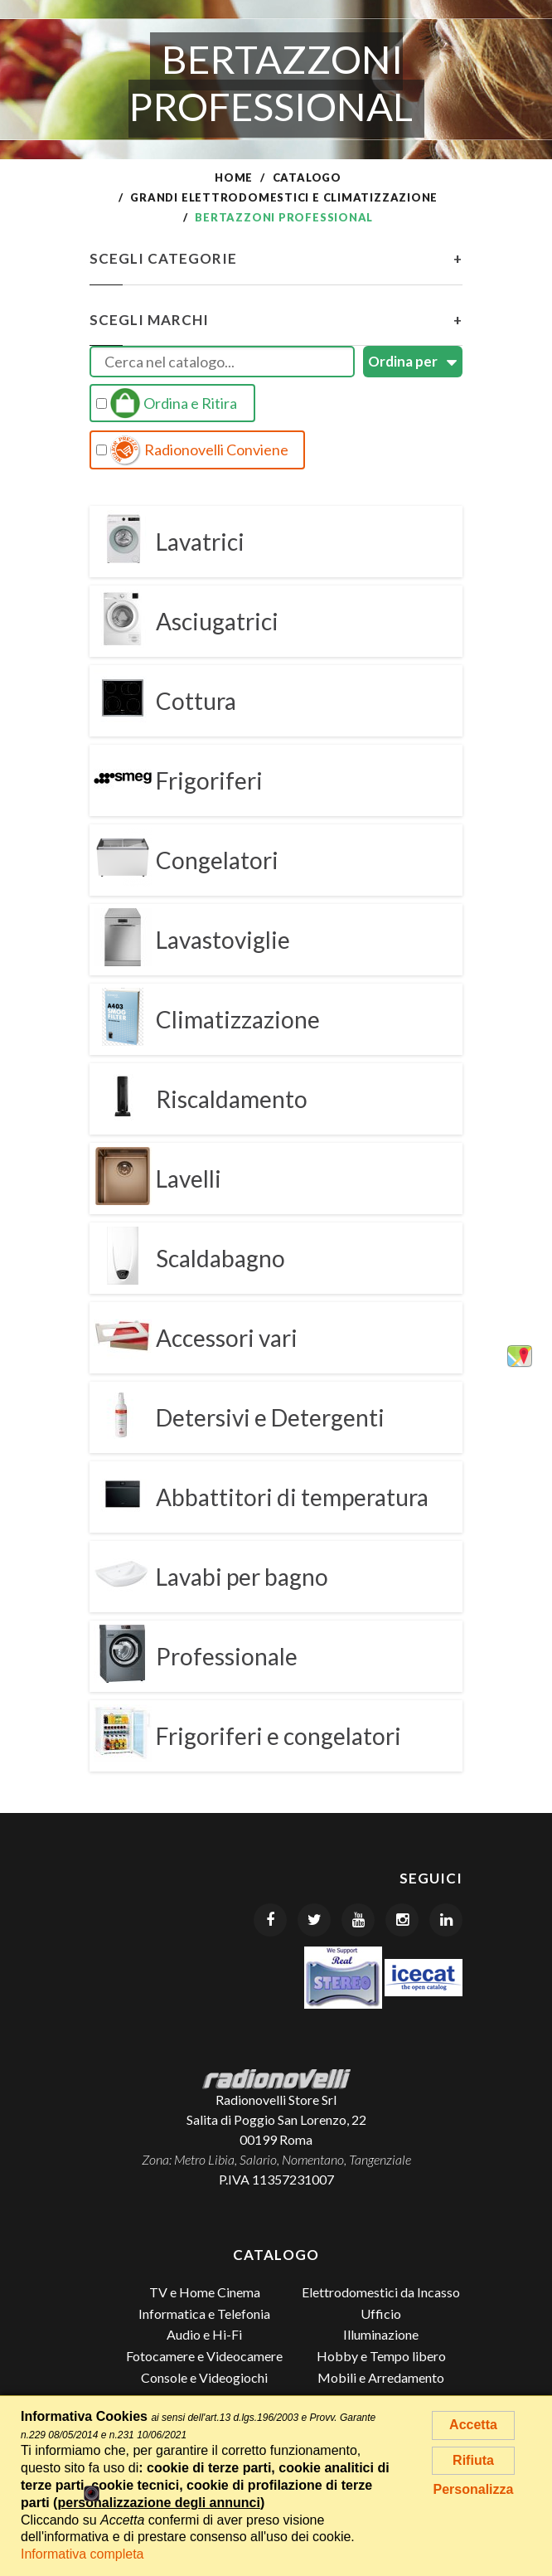 This screenshot has width=552, height=2576. I want to click on open camera controls app, so click(91, 2493).